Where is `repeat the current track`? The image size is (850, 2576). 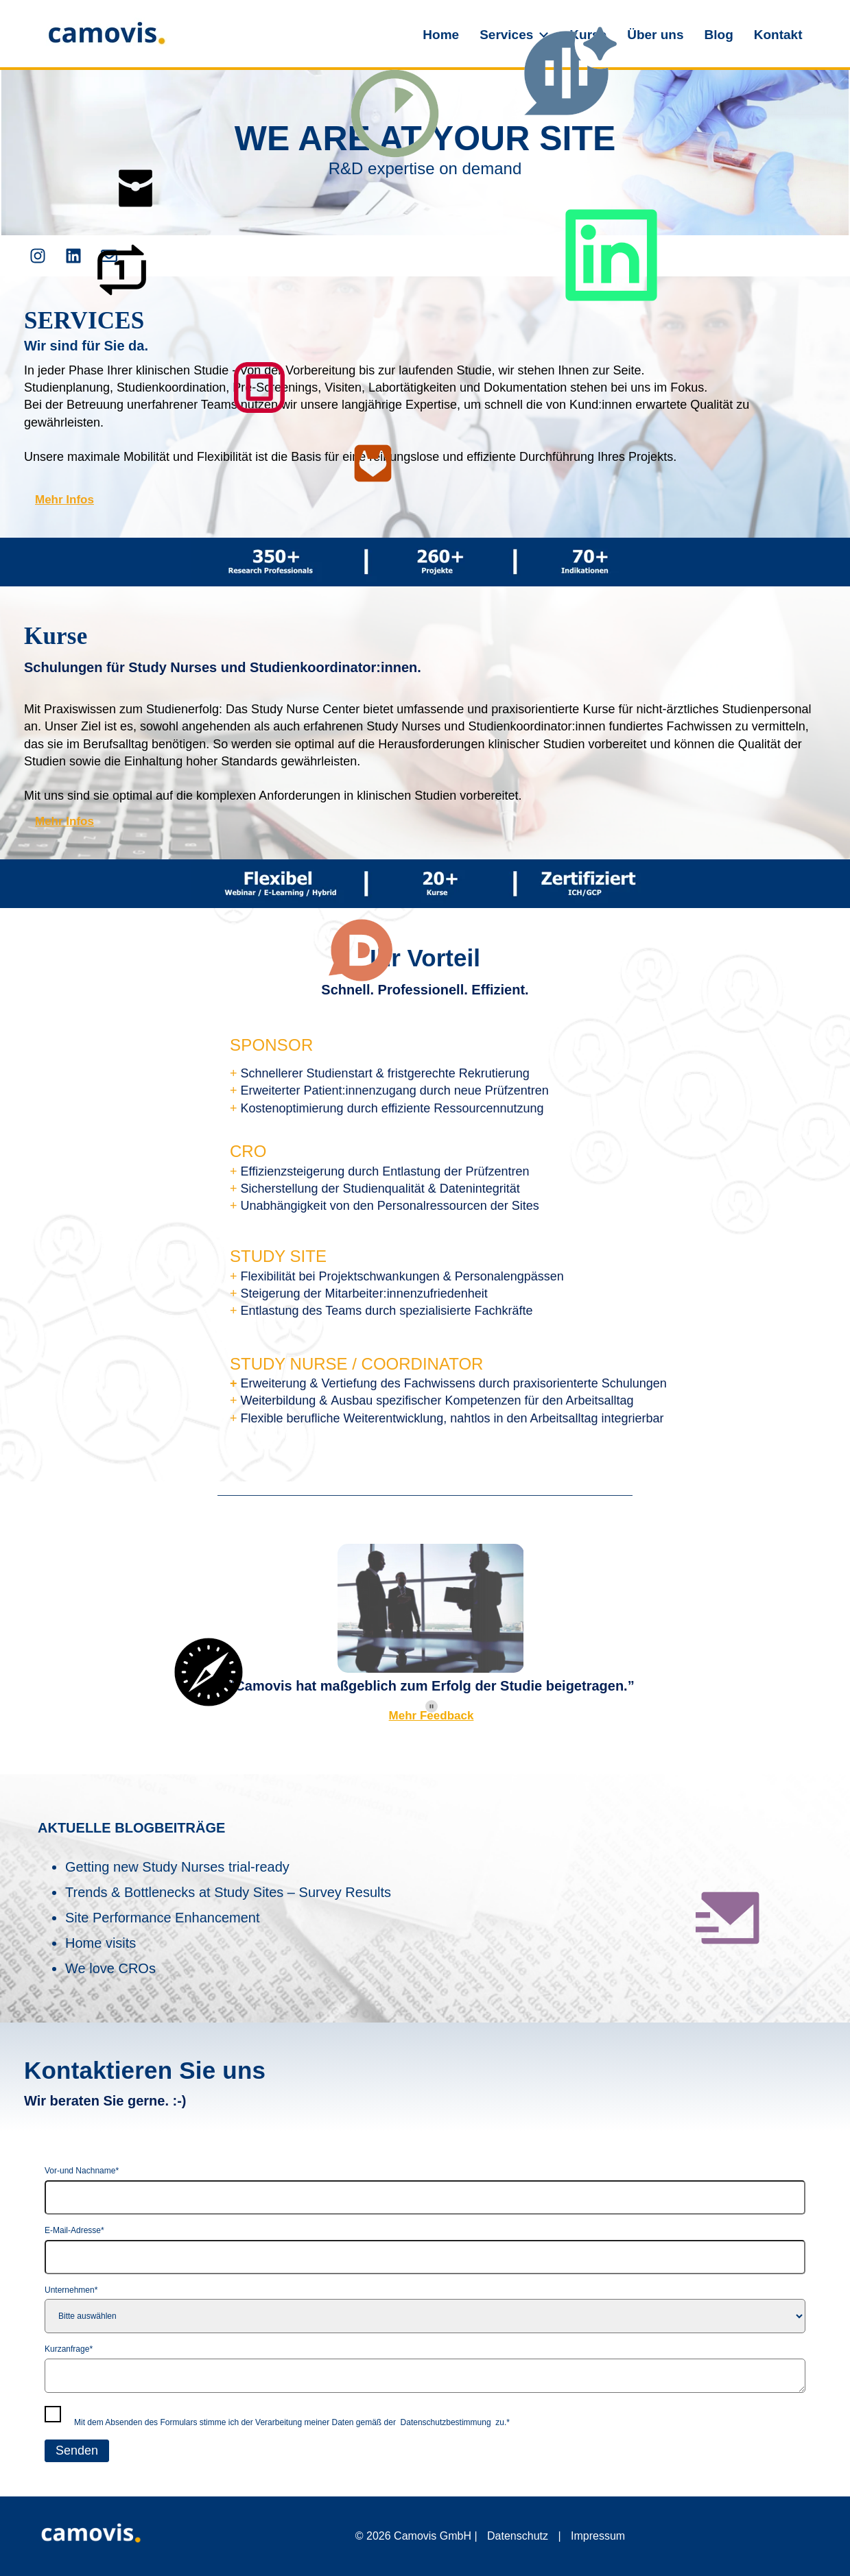 repeat the current track is located at coordinates (121, 270).